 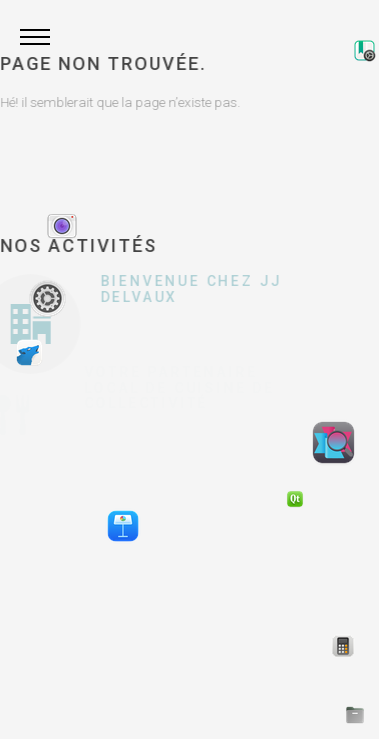 I want to click on open aurea color palette or design tool app, so click(x=333, y=442).